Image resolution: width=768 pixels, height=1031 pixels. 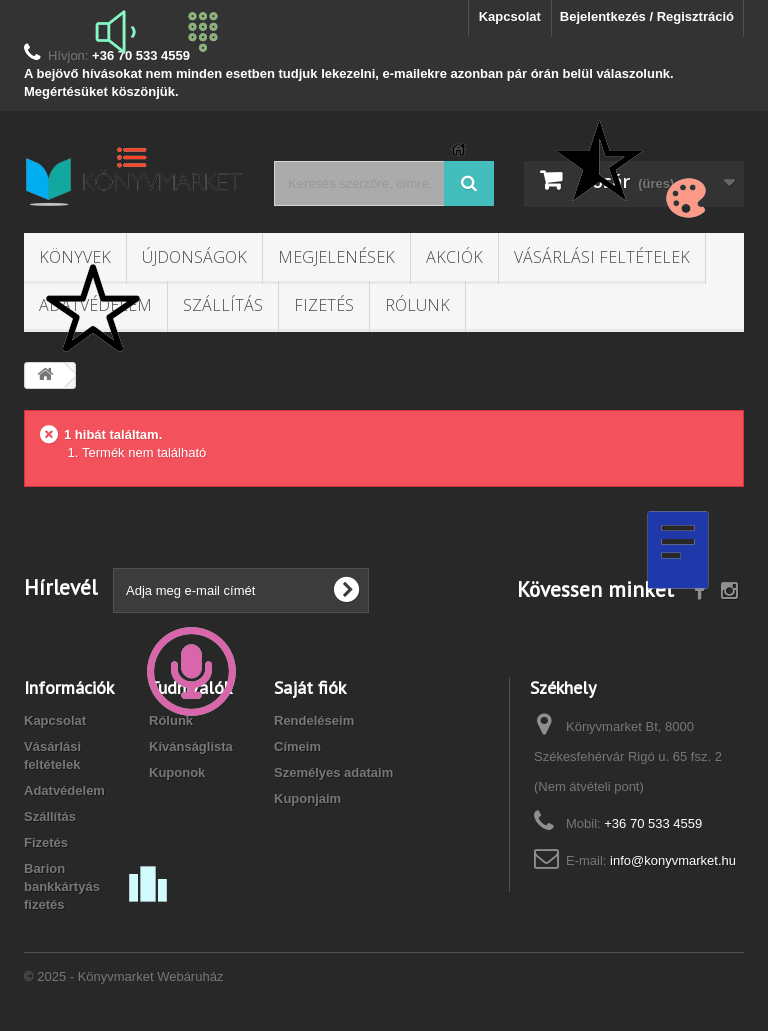 What do you see at coordinates (599, 160) in the screenshot?
I see `indicates a partial or half rating` at bounding box center [599, 160].